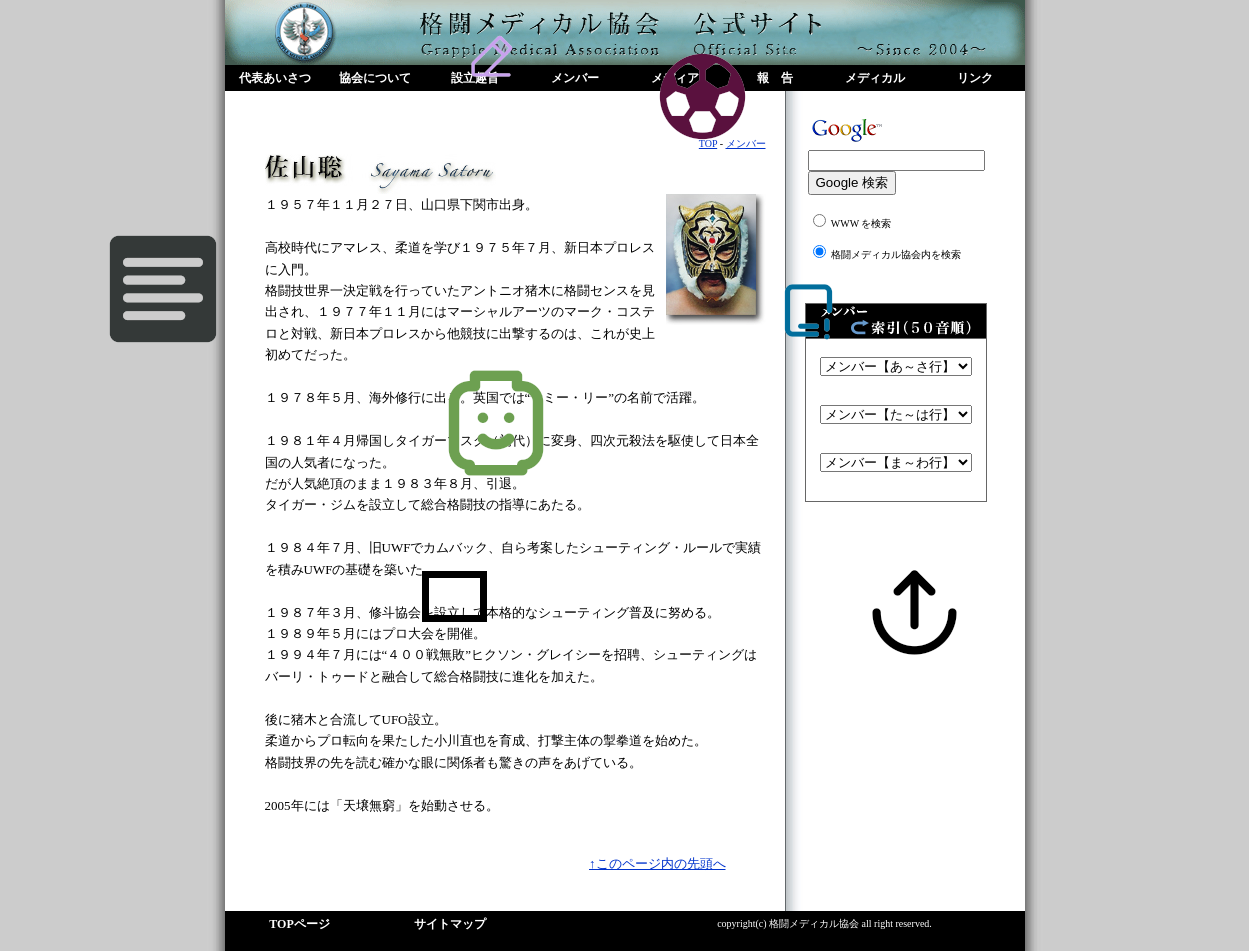  I want to click on access building blocks or modular components, so click(496, 423).